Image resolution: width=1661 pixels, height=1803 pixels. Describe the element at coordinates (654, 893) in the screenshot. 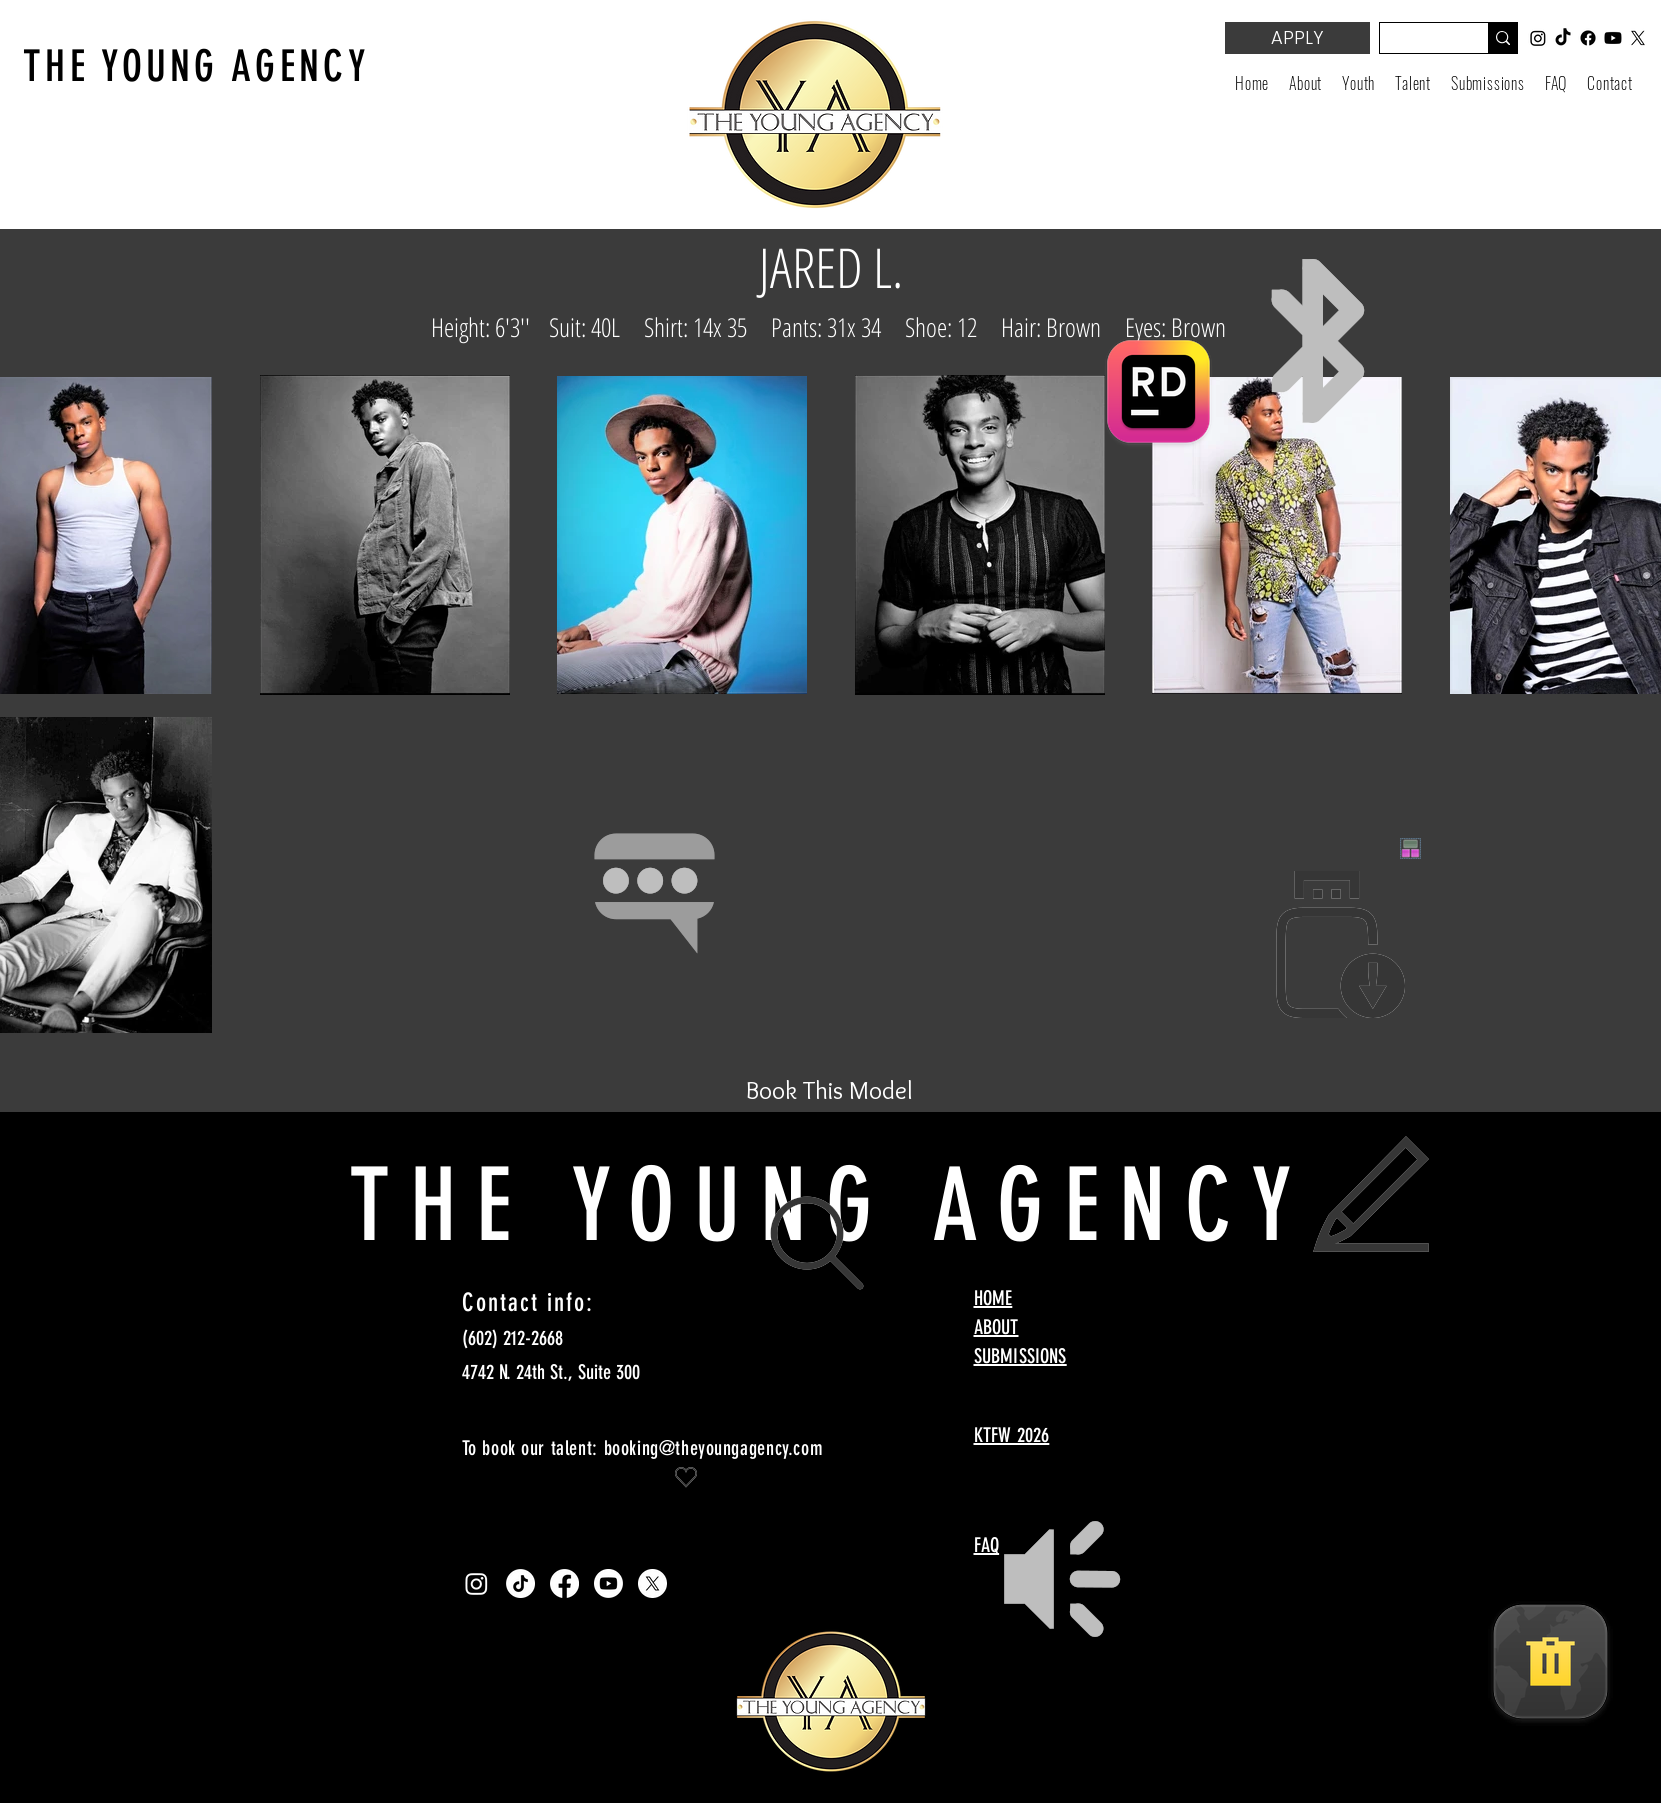

I see `indicates a pending message or chat request` at that location.